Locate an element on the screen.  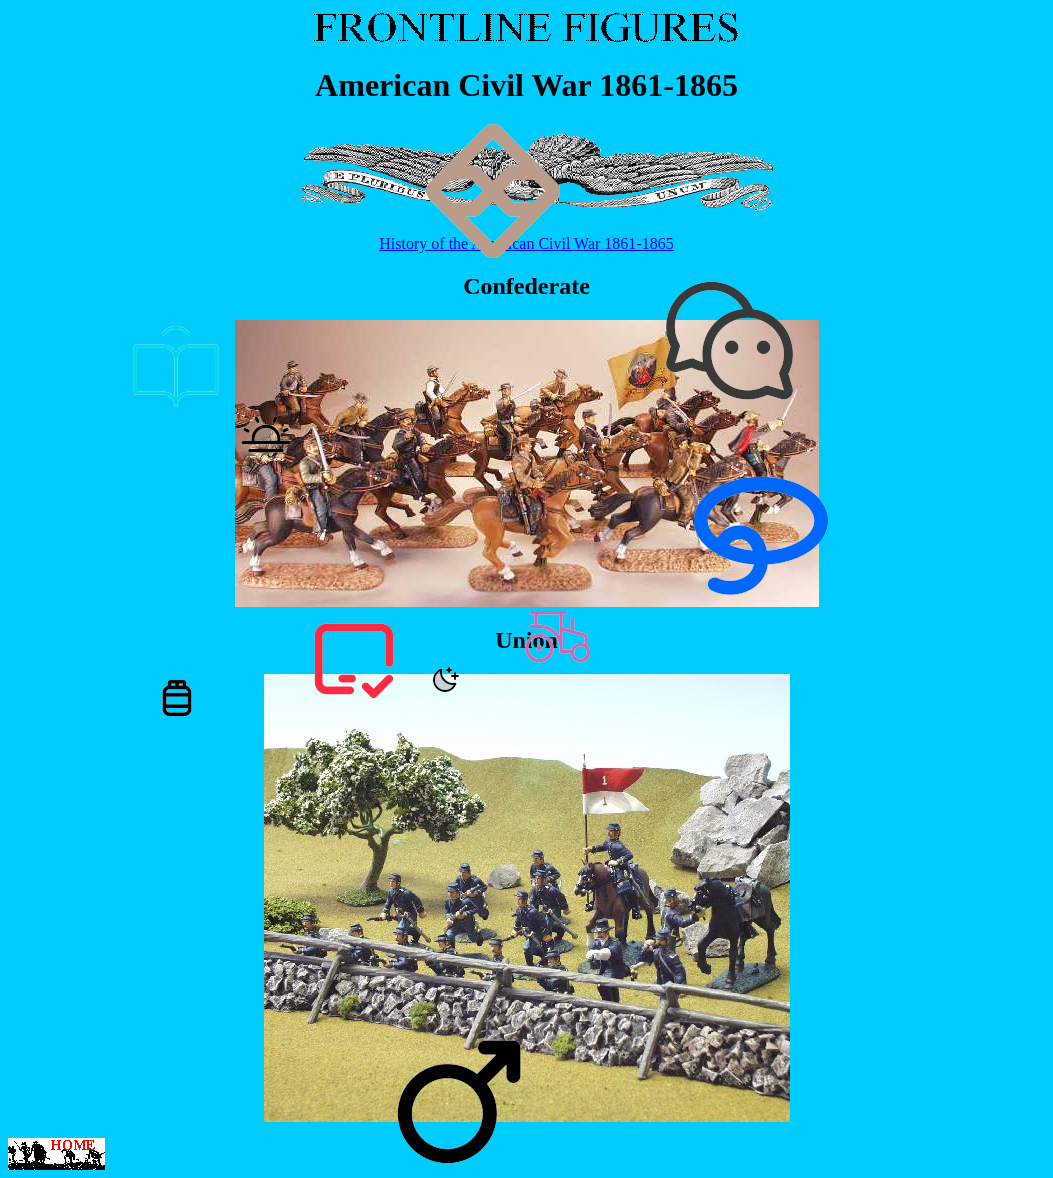
pay with Pix instant payment system is located at coordinates (493, 191).